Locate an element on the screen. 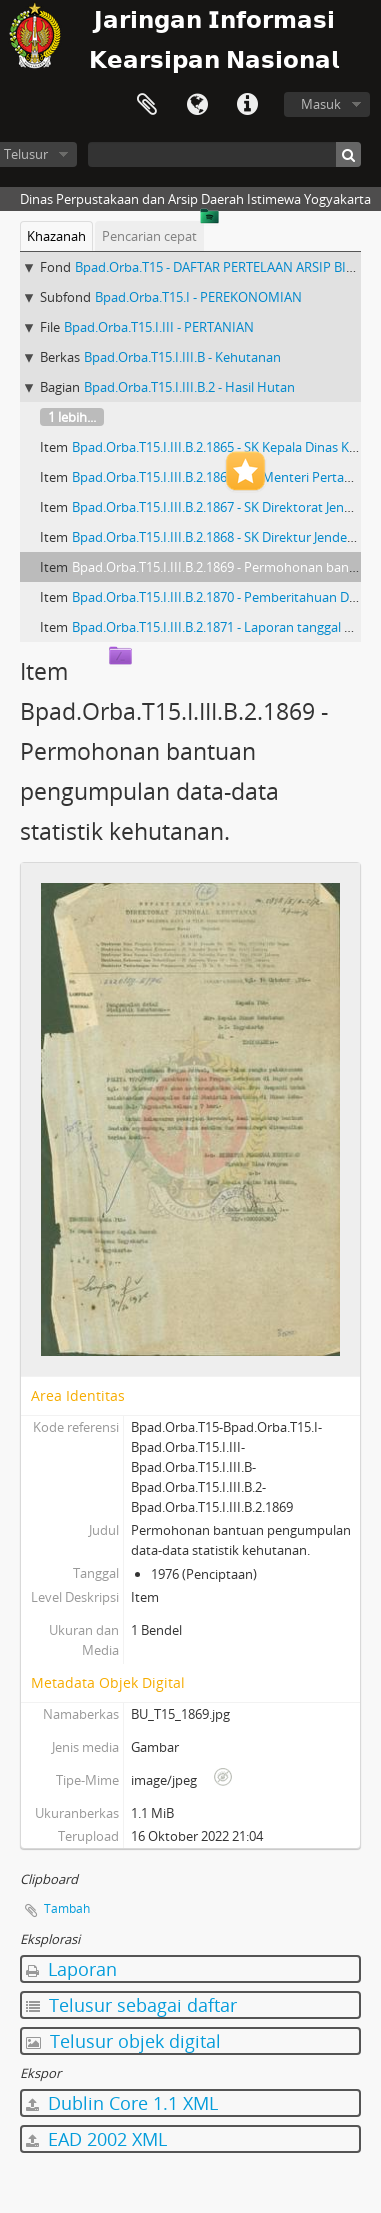 This screenshot has width=381, height=2213. access the root directory is located at coordinates (120, 655).